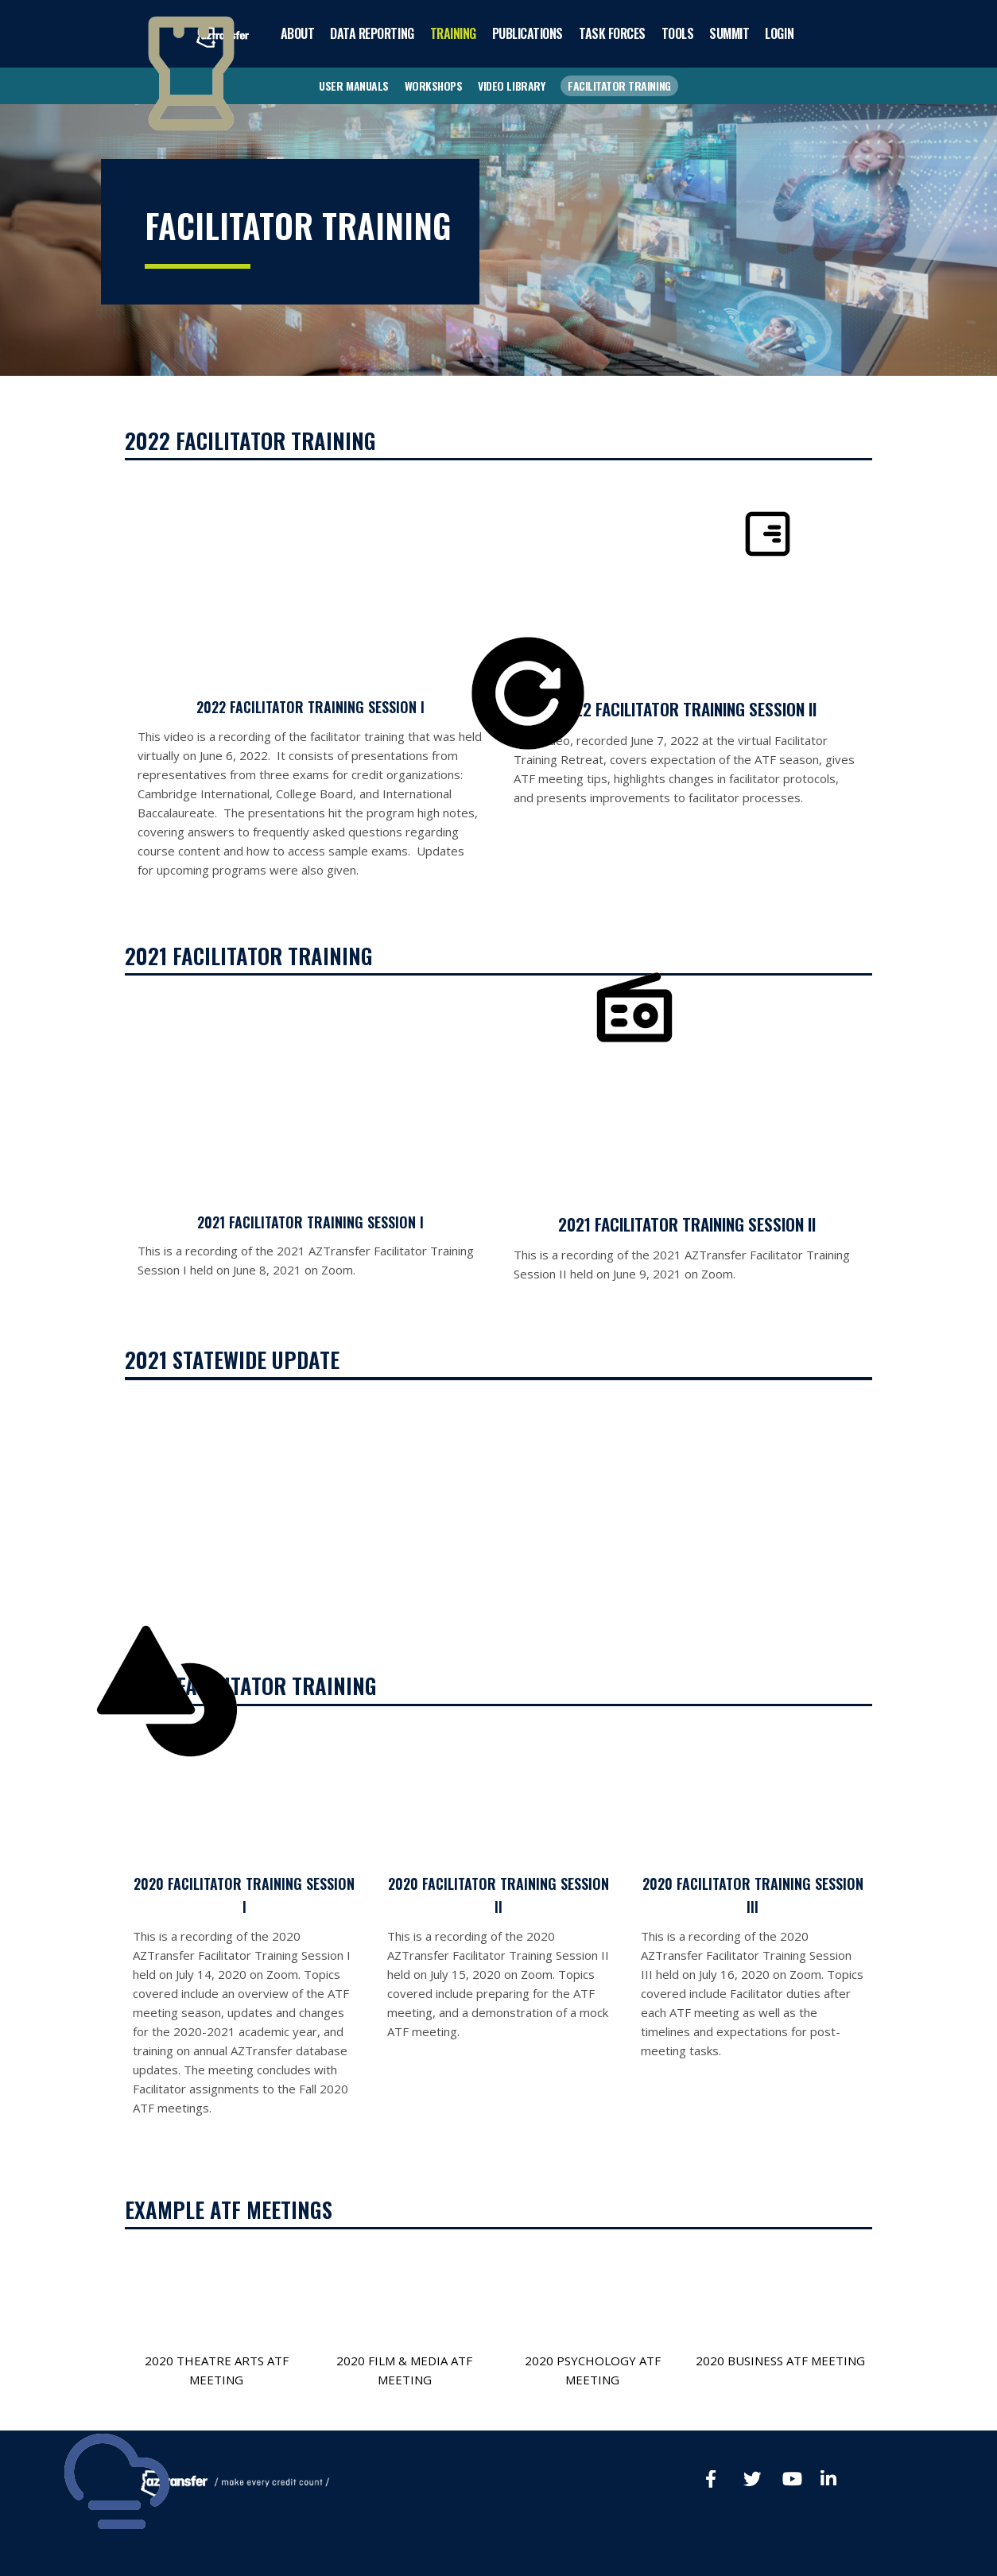 The image size is (997, 2576). What do you see at coordinates (191, 73) in the screenshot?
I see `chess game or strategy-related feature` at bounding box center [191, 73].